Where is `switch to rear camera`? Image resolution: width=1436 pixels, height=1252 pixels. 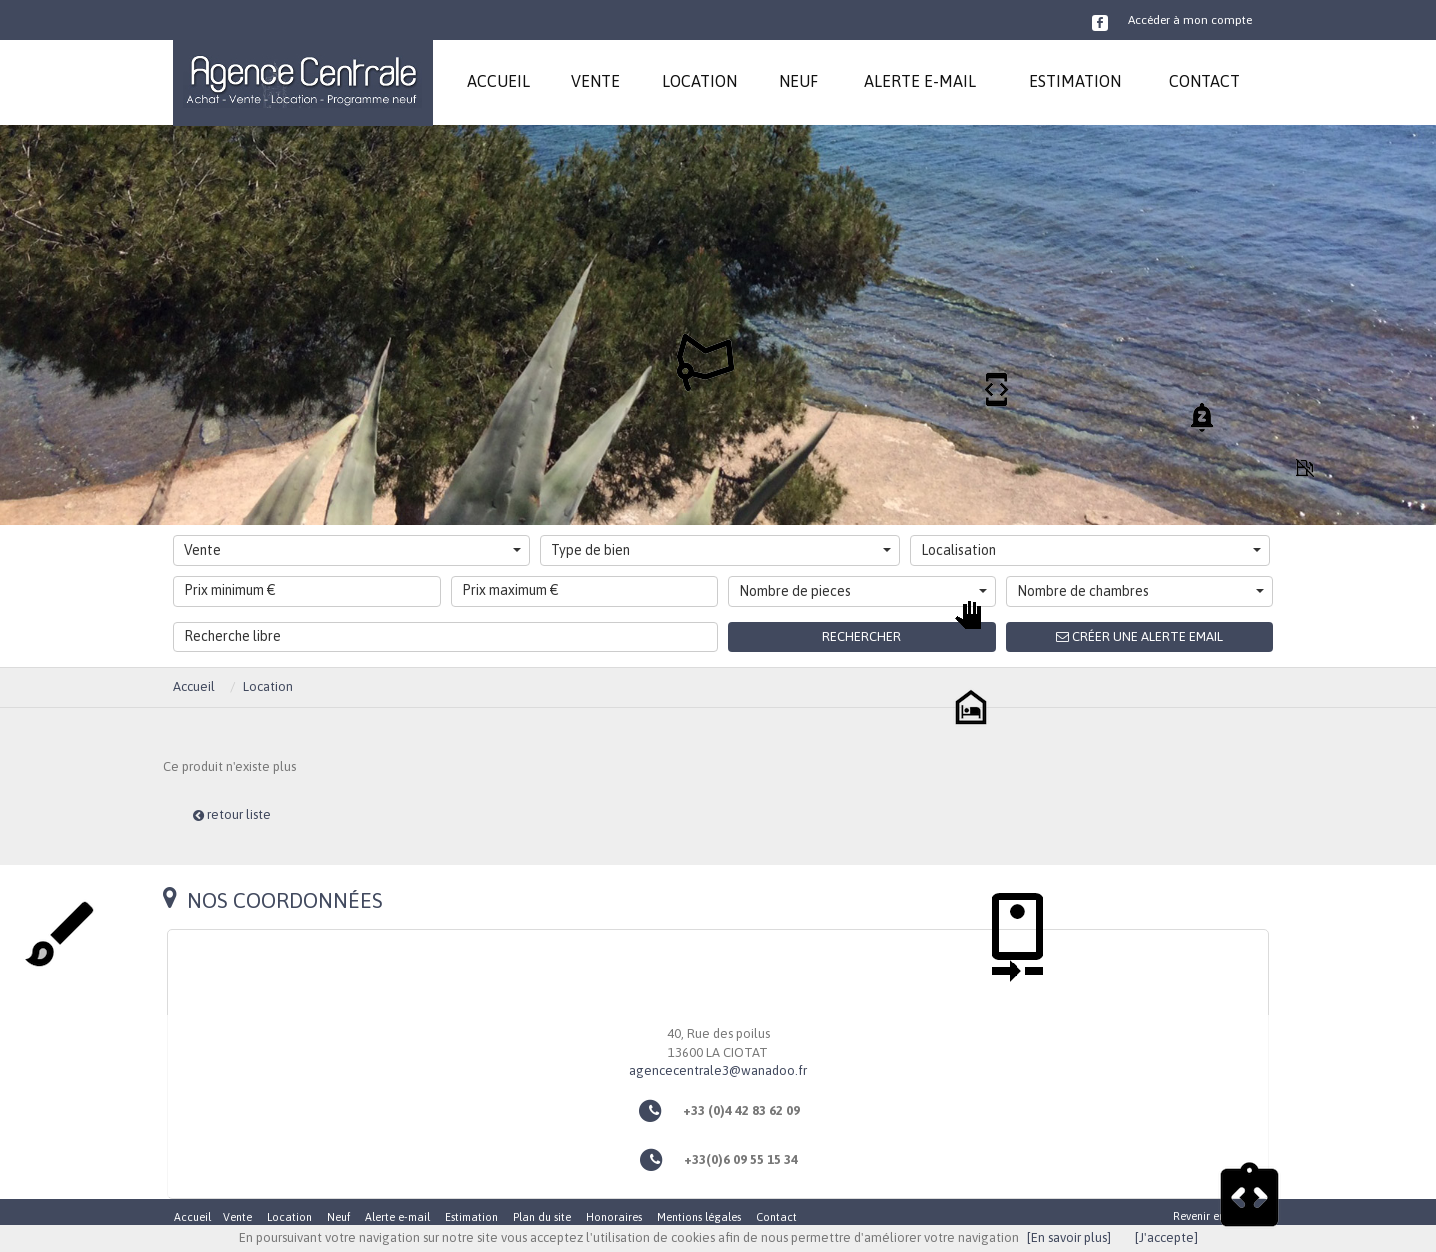
switch to rear camera is located at coordinates (1017, 937).